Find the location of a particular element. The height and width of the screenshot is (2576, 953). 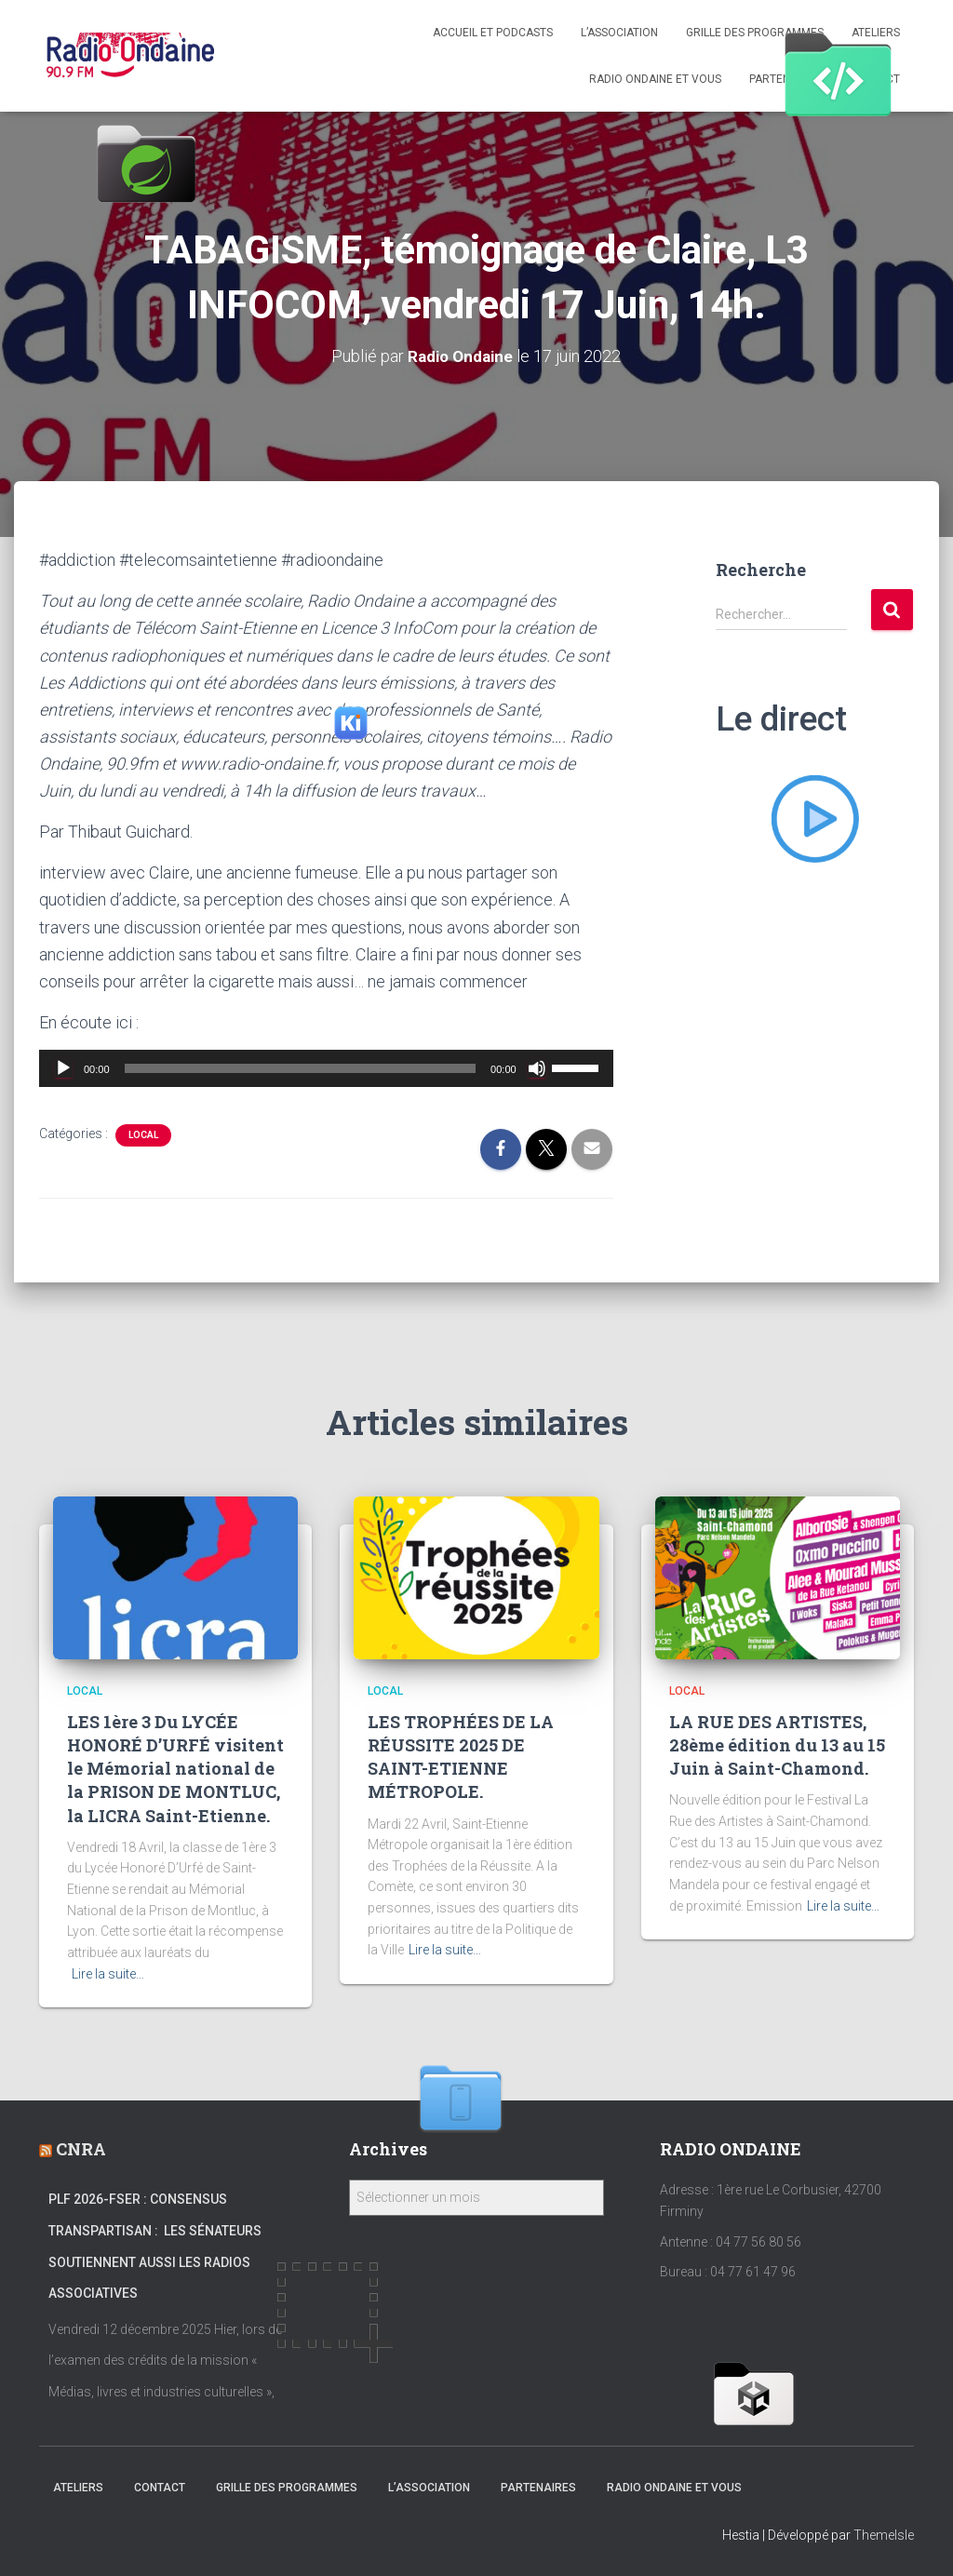

open folder containing iPhone backups or synced content is located at coordinates (461, 2098).